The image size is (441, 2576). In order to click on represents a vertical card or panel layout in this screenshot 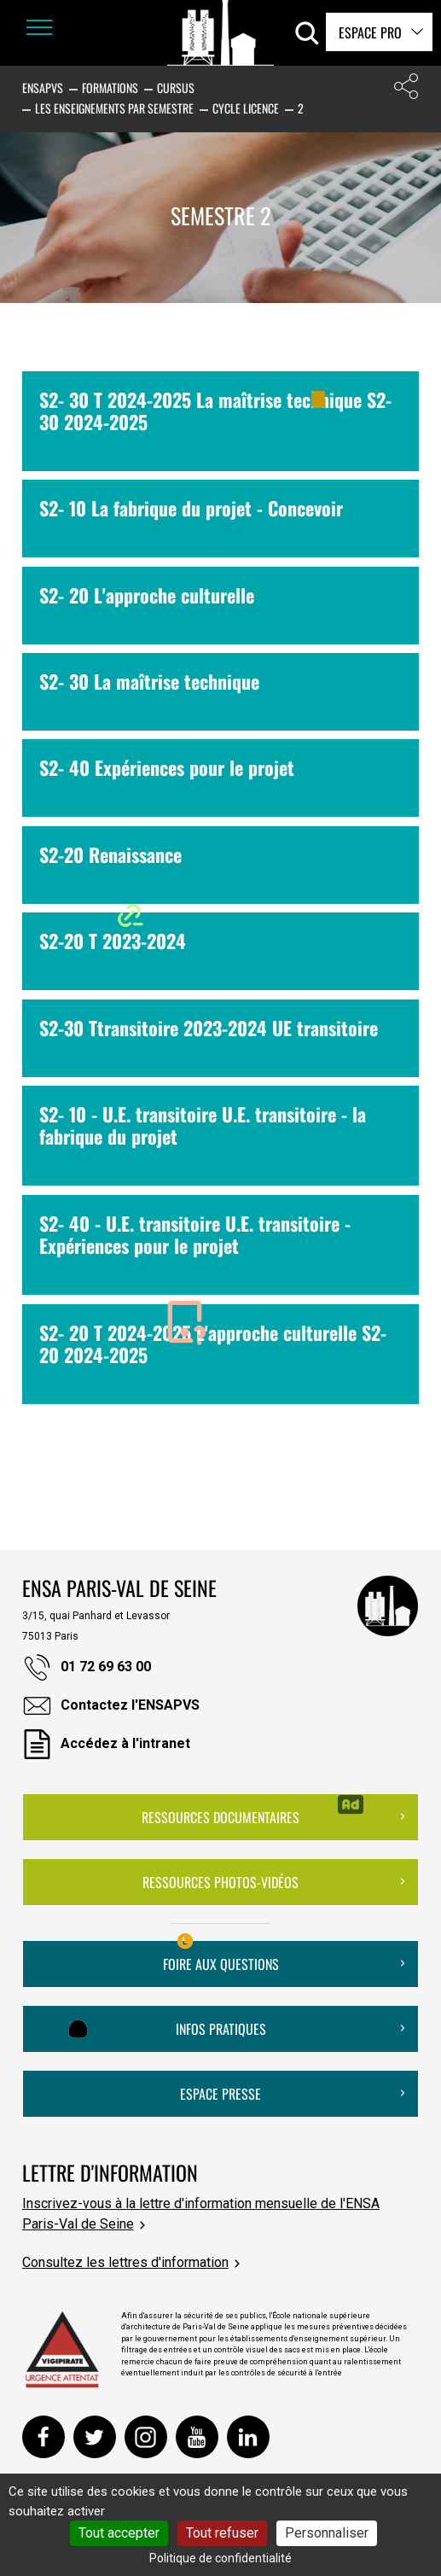, I will do `click(318, 399)`.